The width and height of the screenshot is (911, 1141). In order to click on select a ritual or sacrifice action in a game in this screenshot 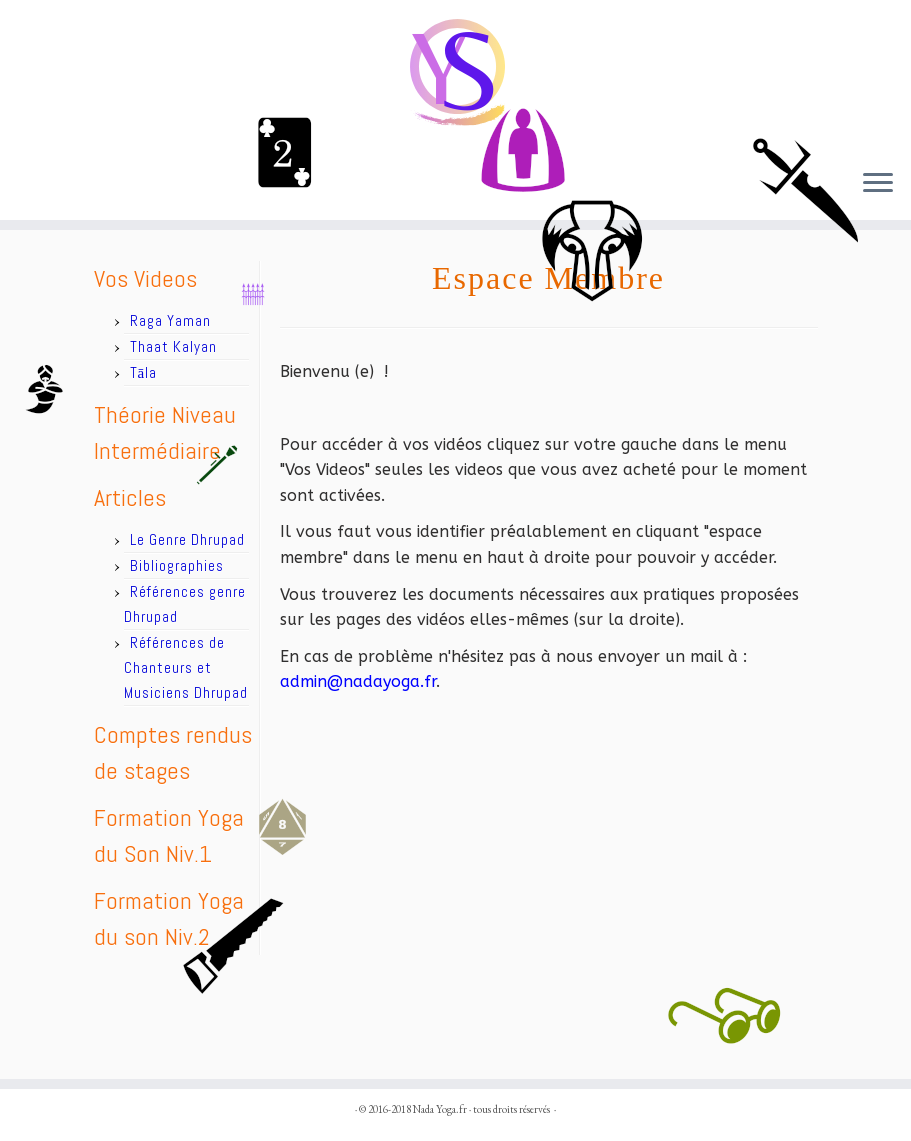, I will do `click(805, 190)`.